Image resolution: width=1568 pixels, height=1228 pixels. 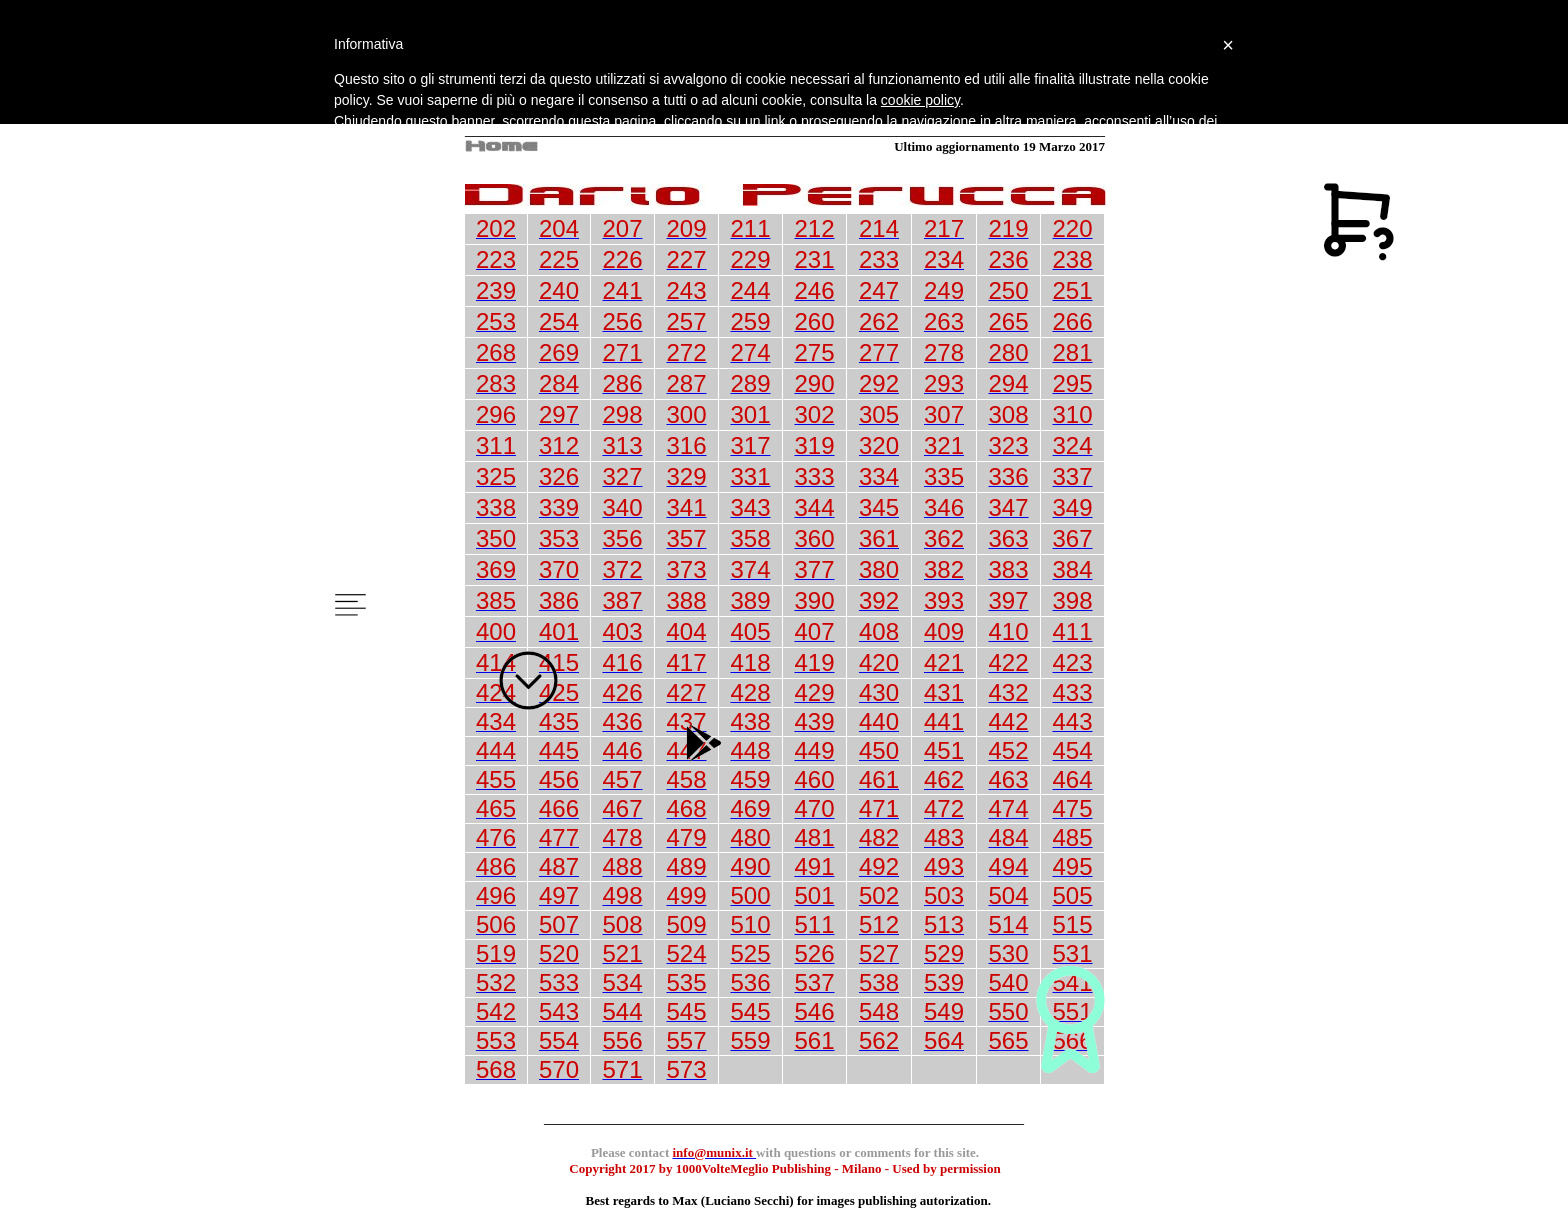 What do you see at coordinates (704, 743) in the screenshot?
I see `open google play store` at bounding box center [704, 743].